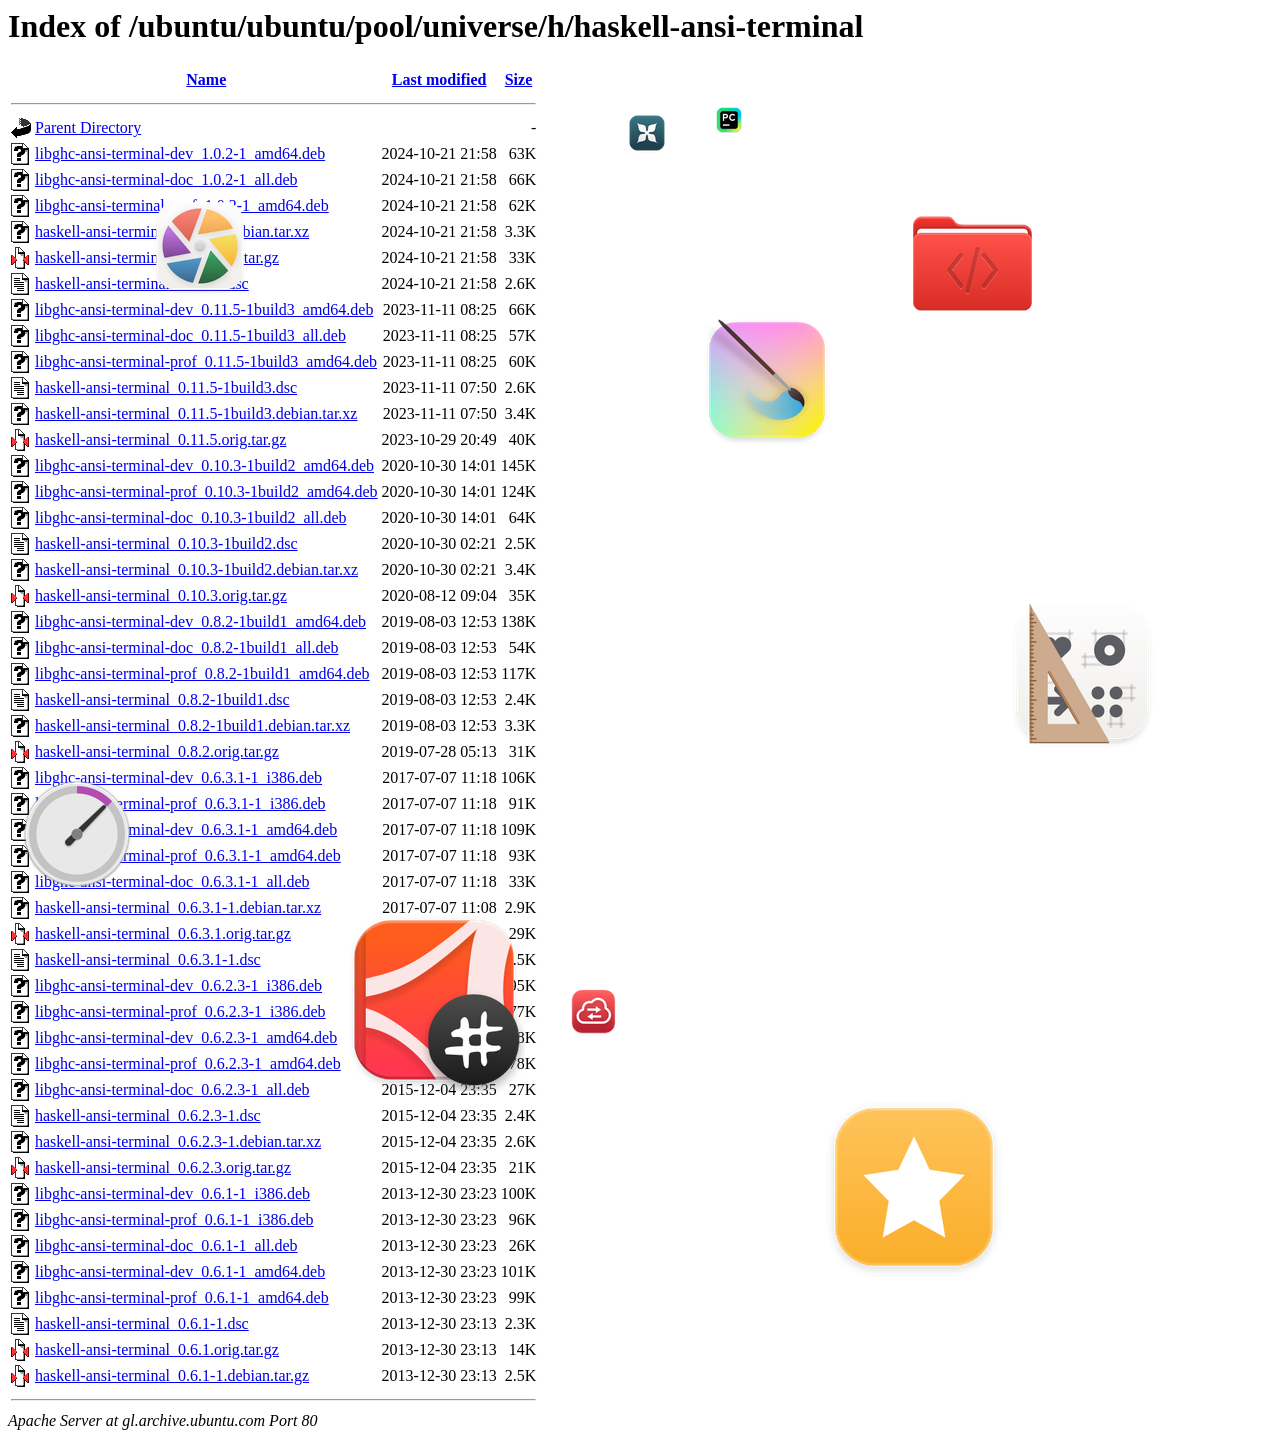 The width and height of the screenshot is (1280, 1438). I want to click on open krita digital painting application, so click(767, 380).